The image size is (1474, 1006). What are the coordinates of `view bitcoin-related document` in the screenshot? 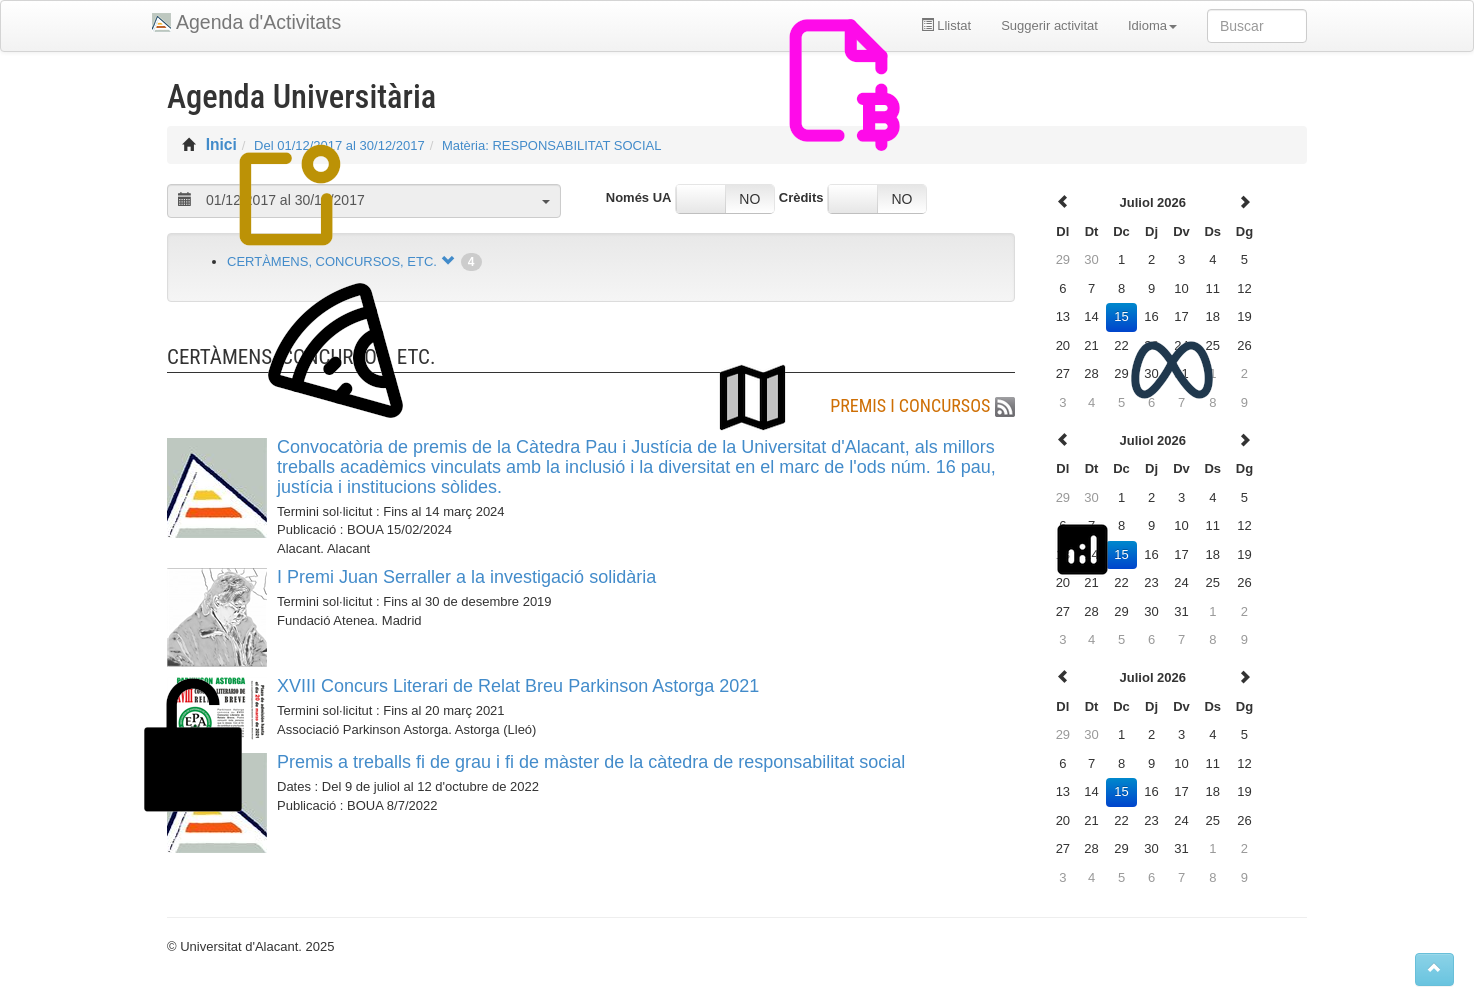 It's located at (838, 80).